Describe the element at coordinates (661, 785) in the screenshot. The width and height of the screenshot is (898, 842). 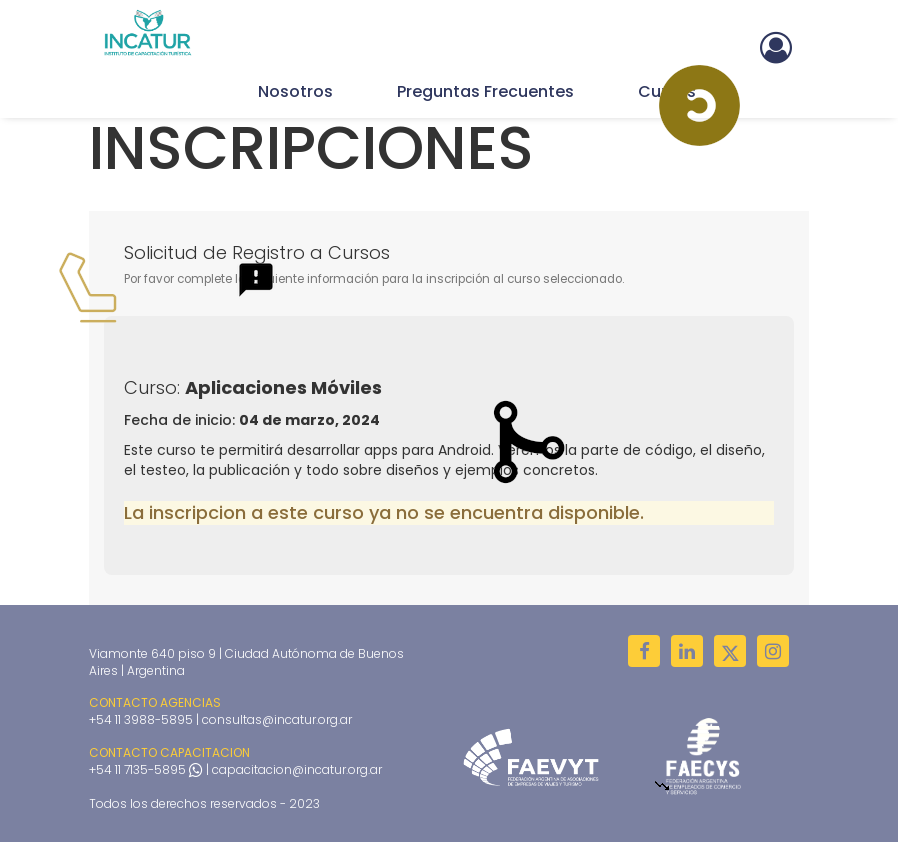
I see `indicates a downward trend in data or metrics` at that location.